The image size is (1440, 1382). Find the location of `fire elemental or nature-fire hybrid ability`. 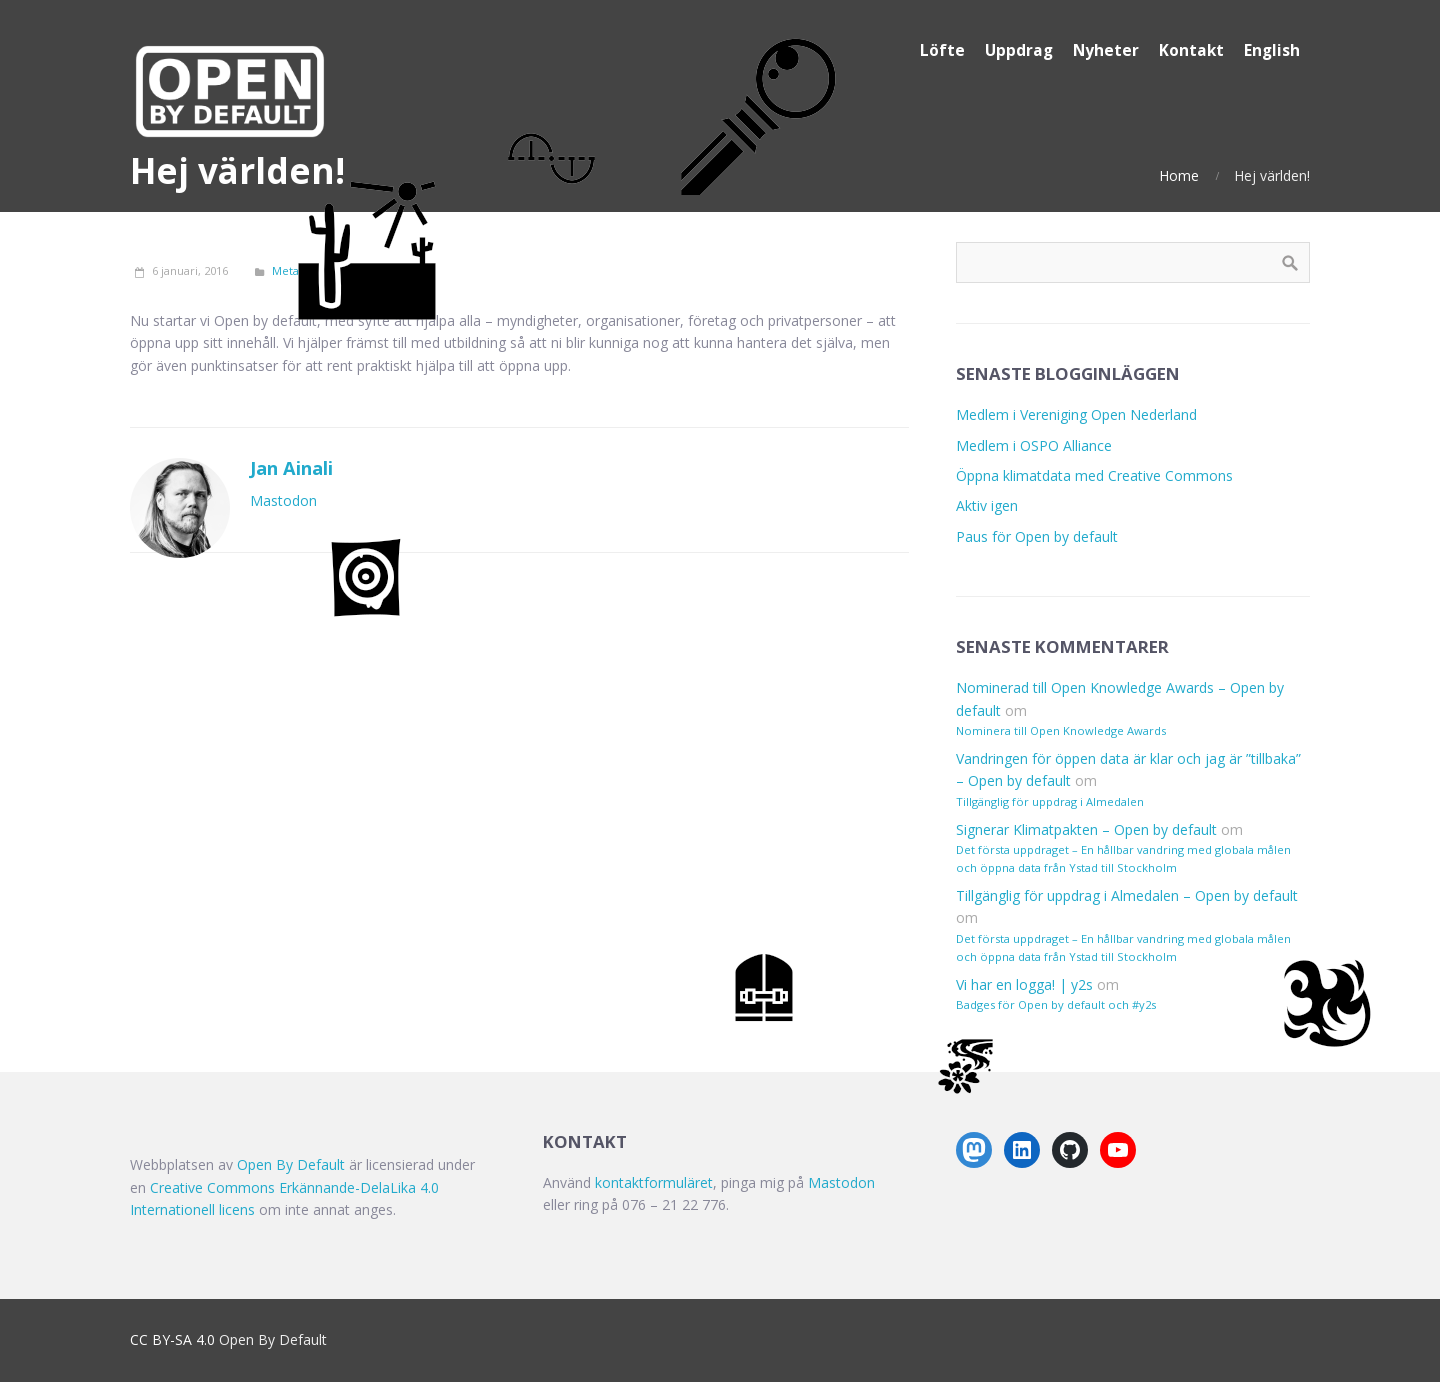

fire elemental or nature-fire hybrid ability is located at coordinates (1327, 1003).